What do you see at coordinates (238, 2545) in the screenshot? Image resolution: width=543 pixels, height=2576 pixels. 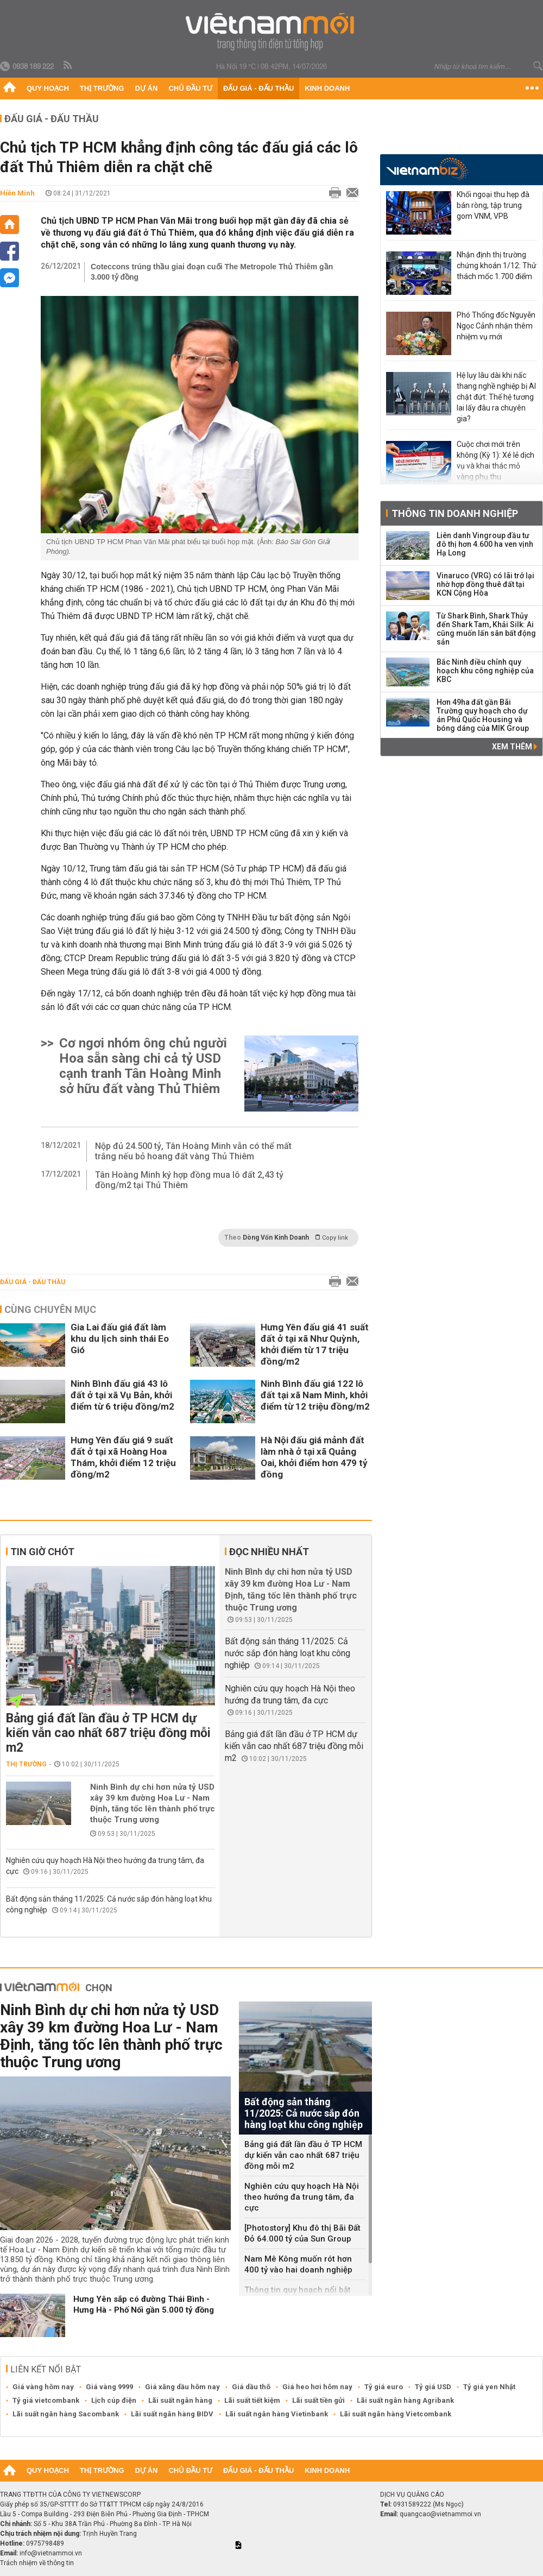 I see `view audio or sound file` at bounding box center [238, 2545].